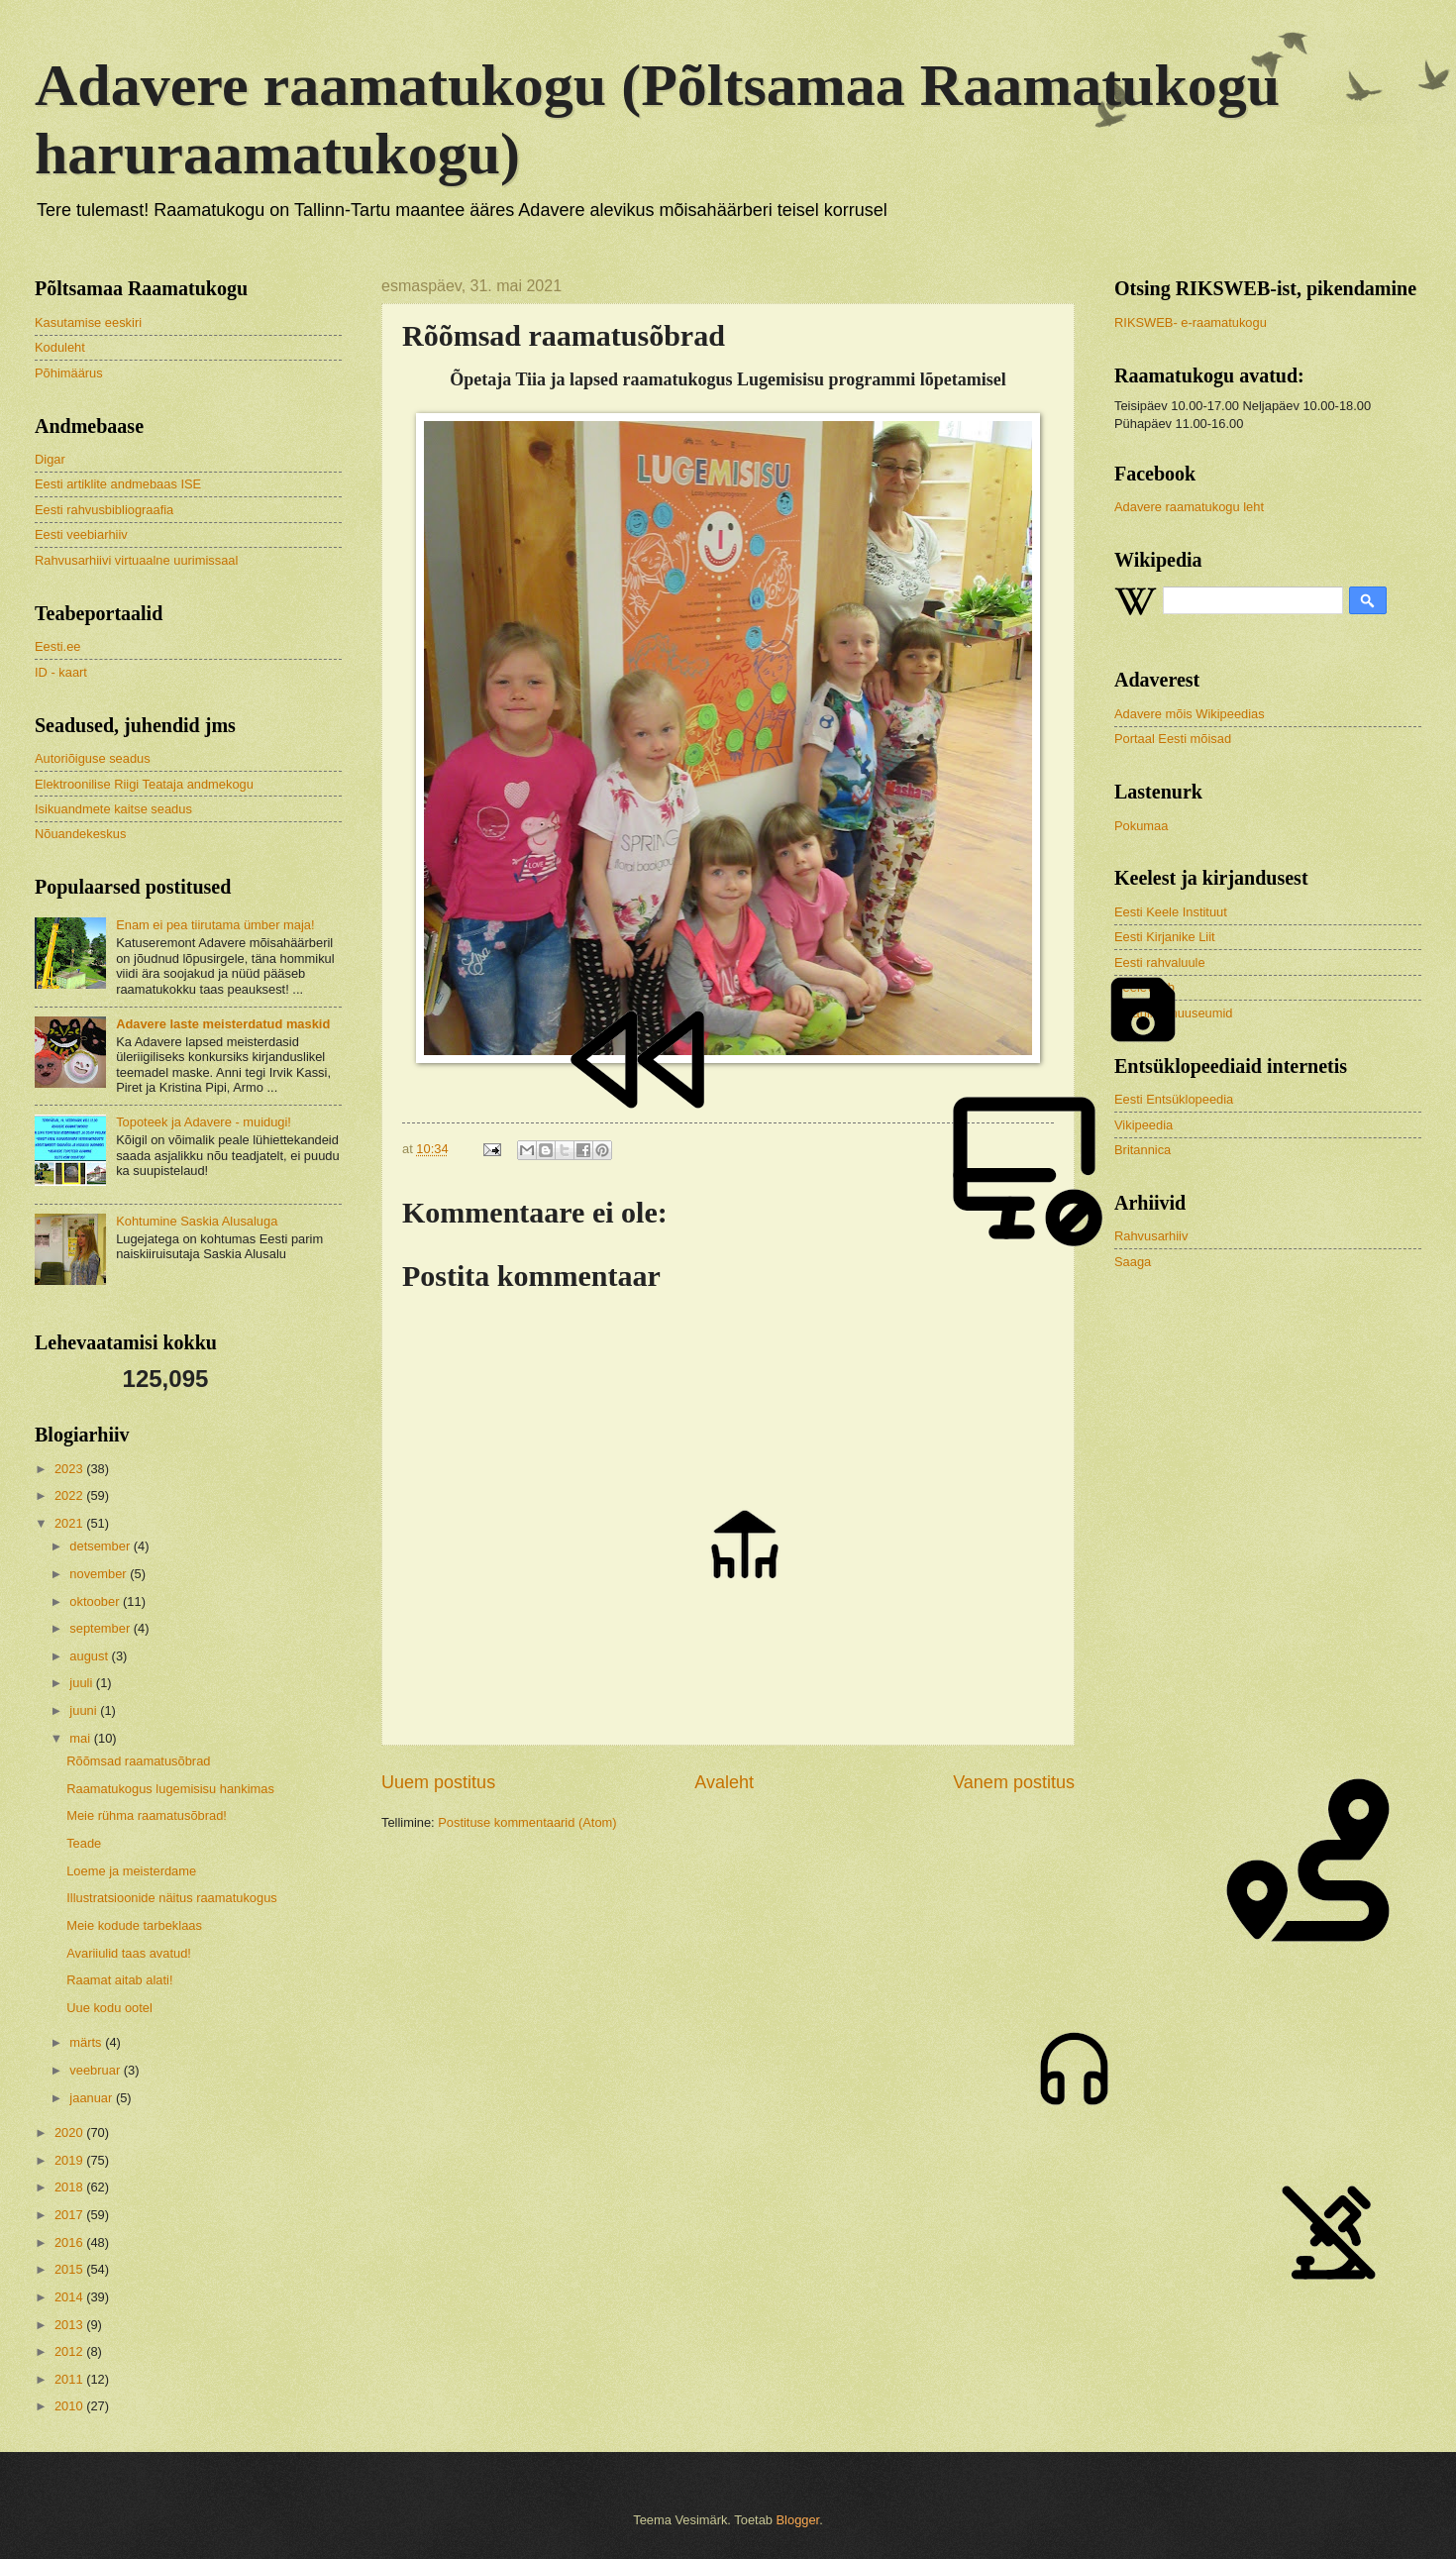 The image size is (1456, 2559). Describe the element at coordinates (1143, 1010) in the screenshot. I see `save current file or document` at that location.